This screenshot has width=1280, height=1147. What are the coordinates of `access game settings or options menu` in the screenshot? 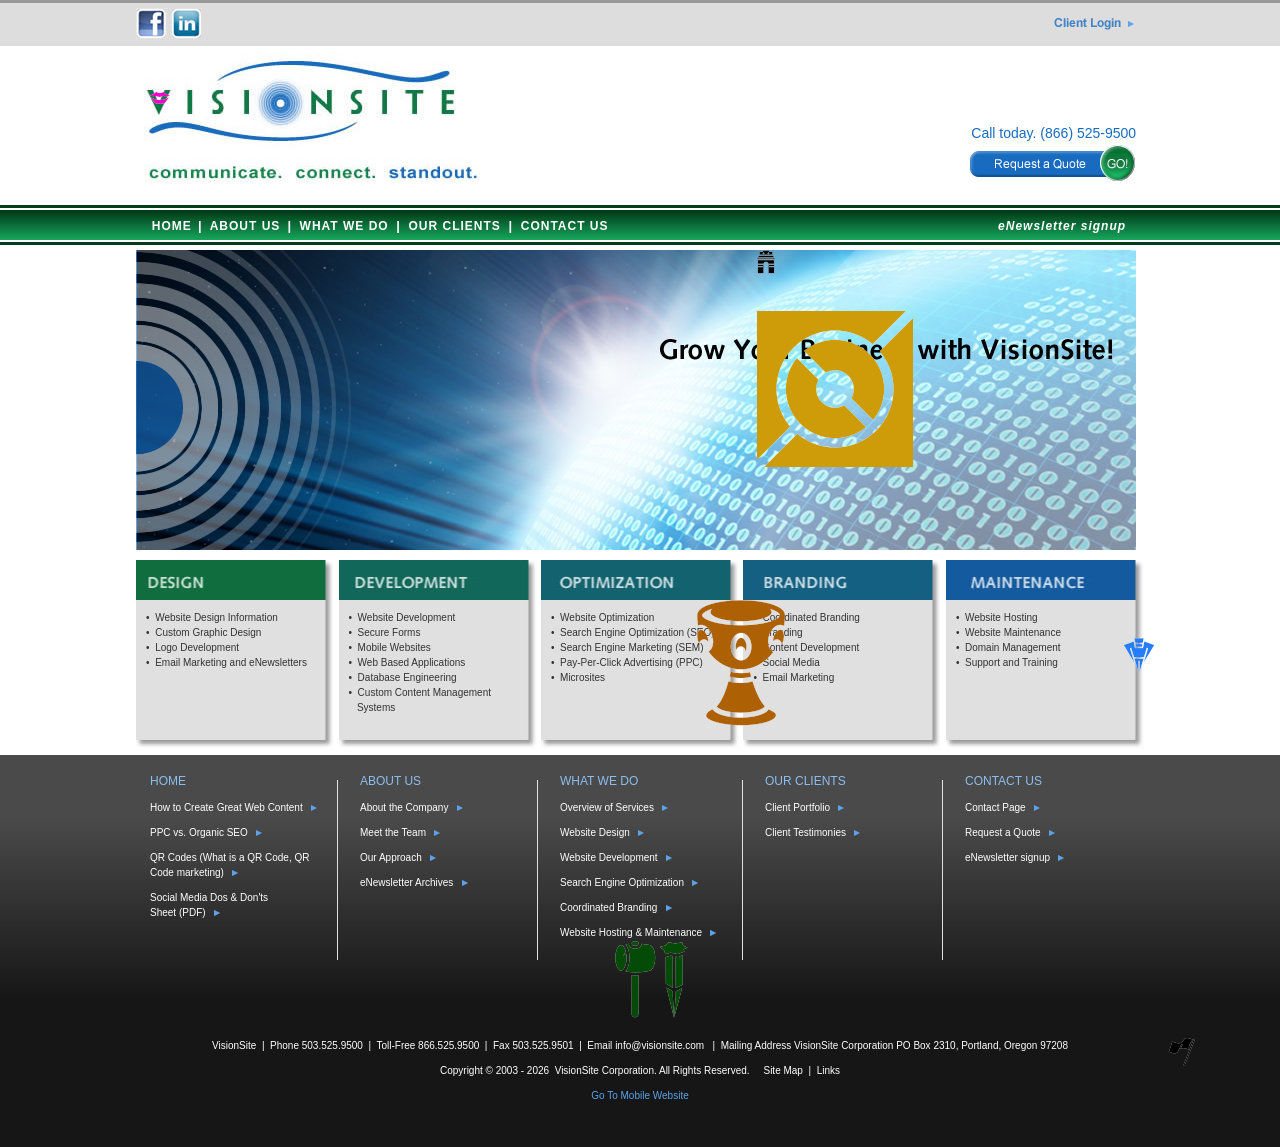 It's located at (835, 389).